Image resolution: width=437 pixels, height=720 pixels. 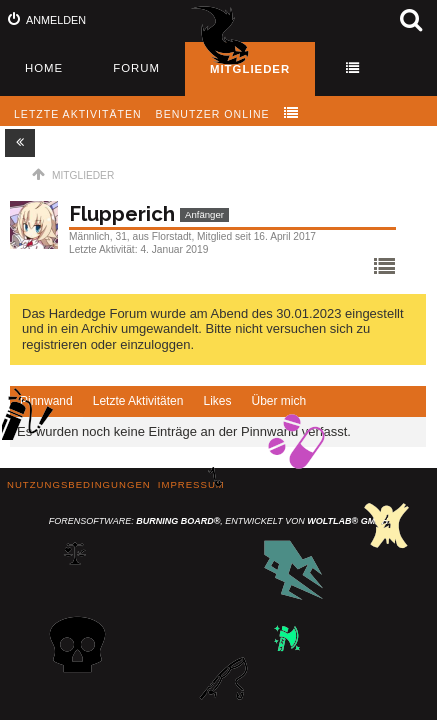 What do you see at coordinates (28, 413) in the screenshot?
I see `access fire safety equipment or information` at bounding box center [28, 413].